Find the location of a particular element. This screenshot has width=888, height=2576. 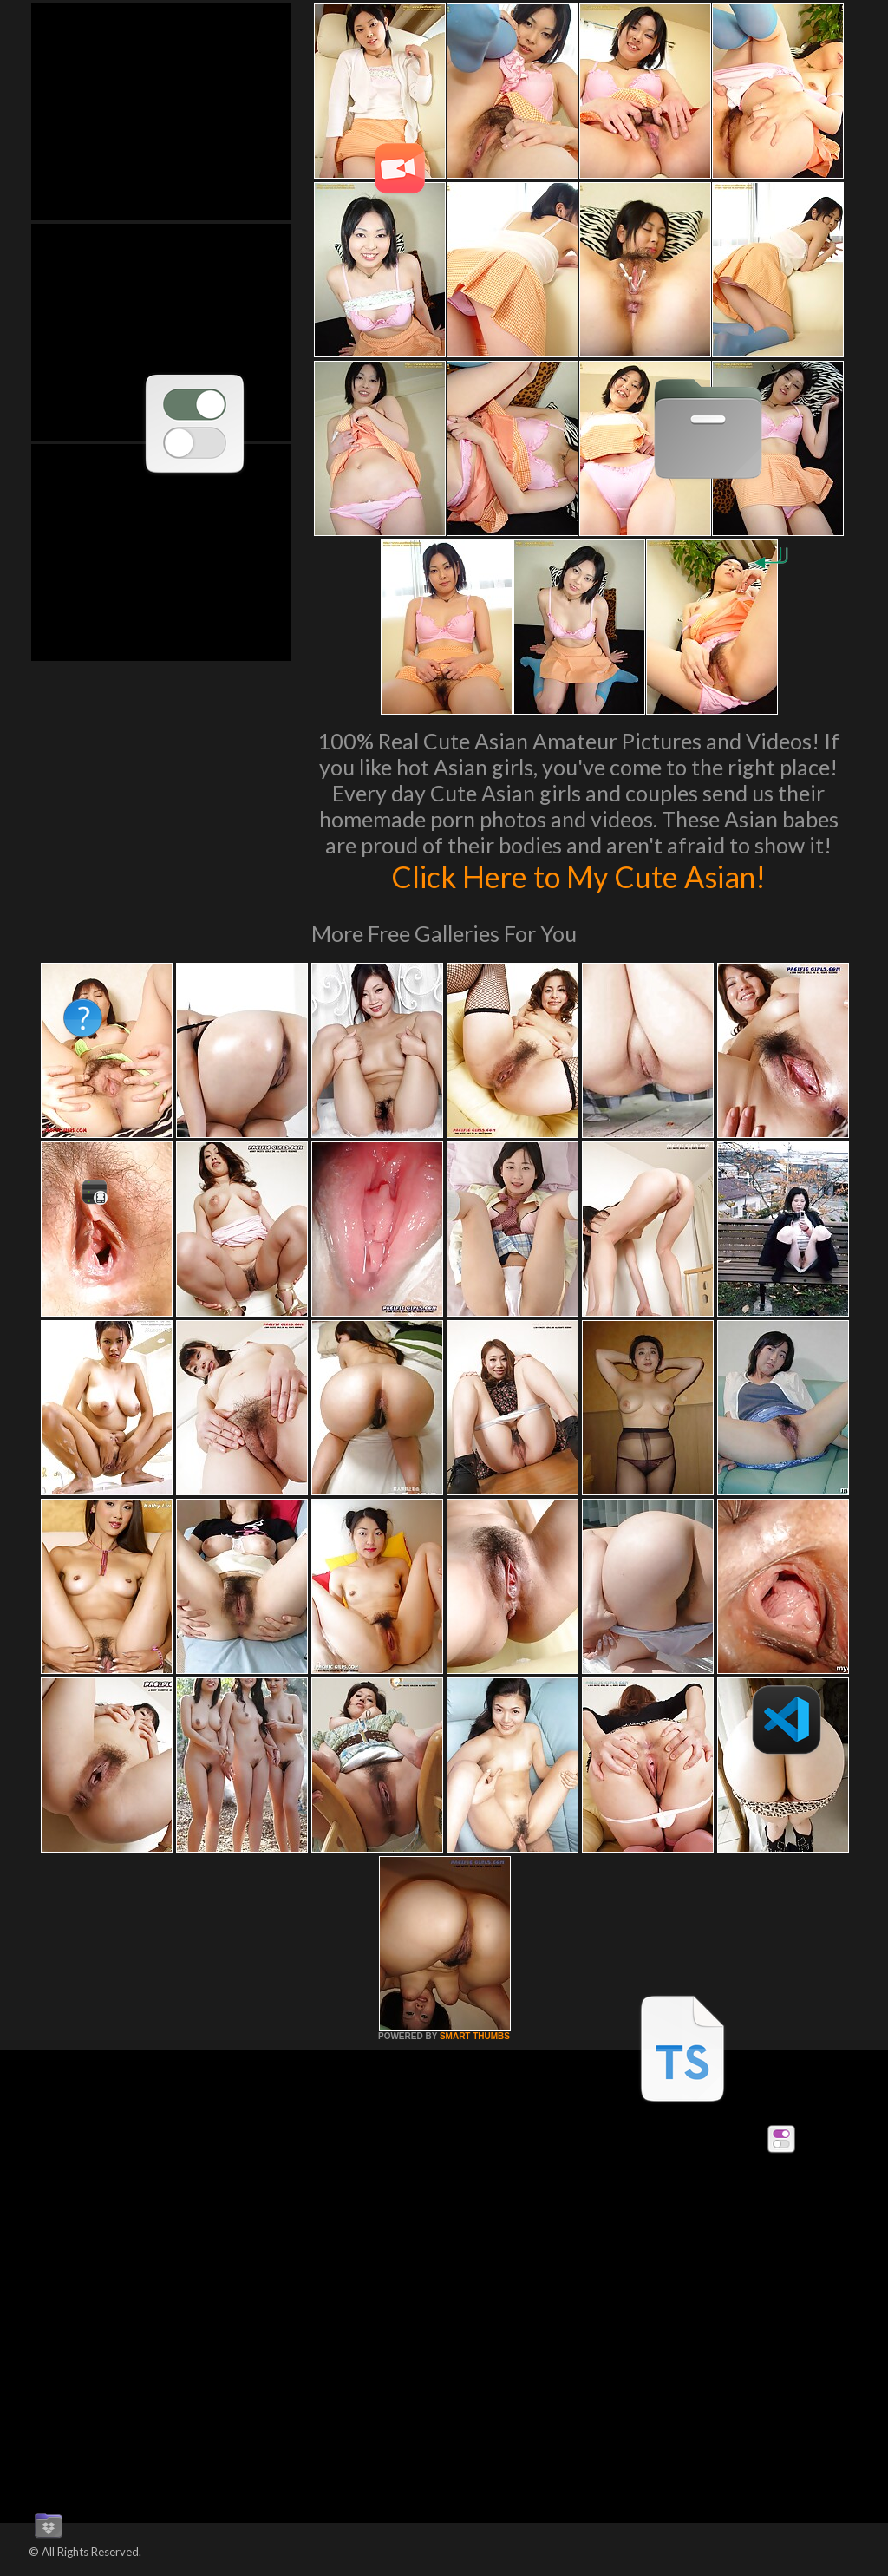

open your dropbox synced folder is located at coordinates (49, 2525).